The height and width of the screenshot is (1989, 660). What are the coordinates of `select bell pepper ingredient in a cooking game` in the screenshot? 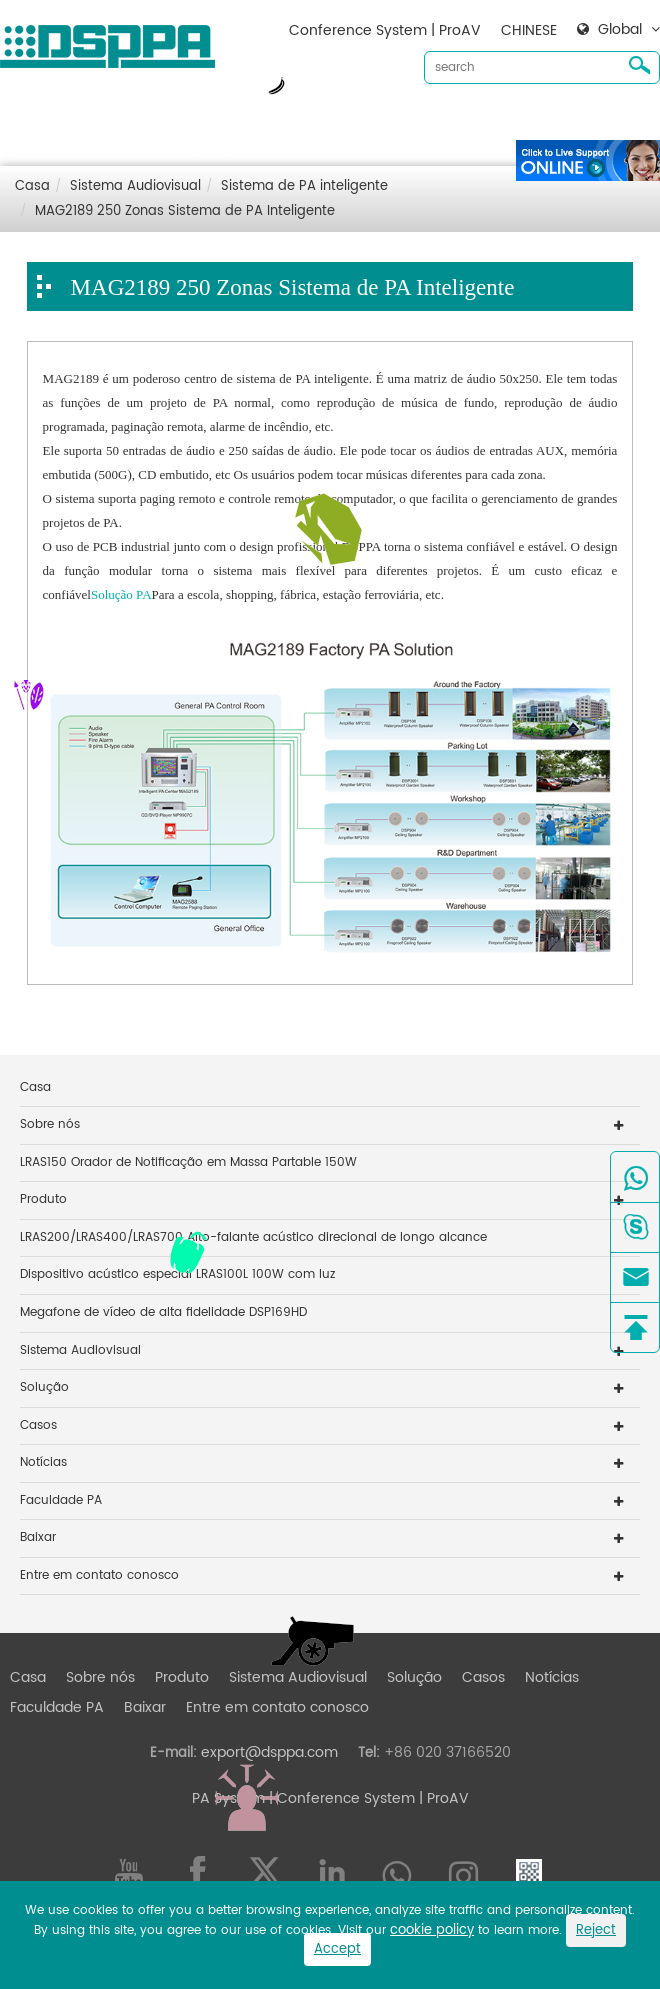 It's located at (188, 1252).